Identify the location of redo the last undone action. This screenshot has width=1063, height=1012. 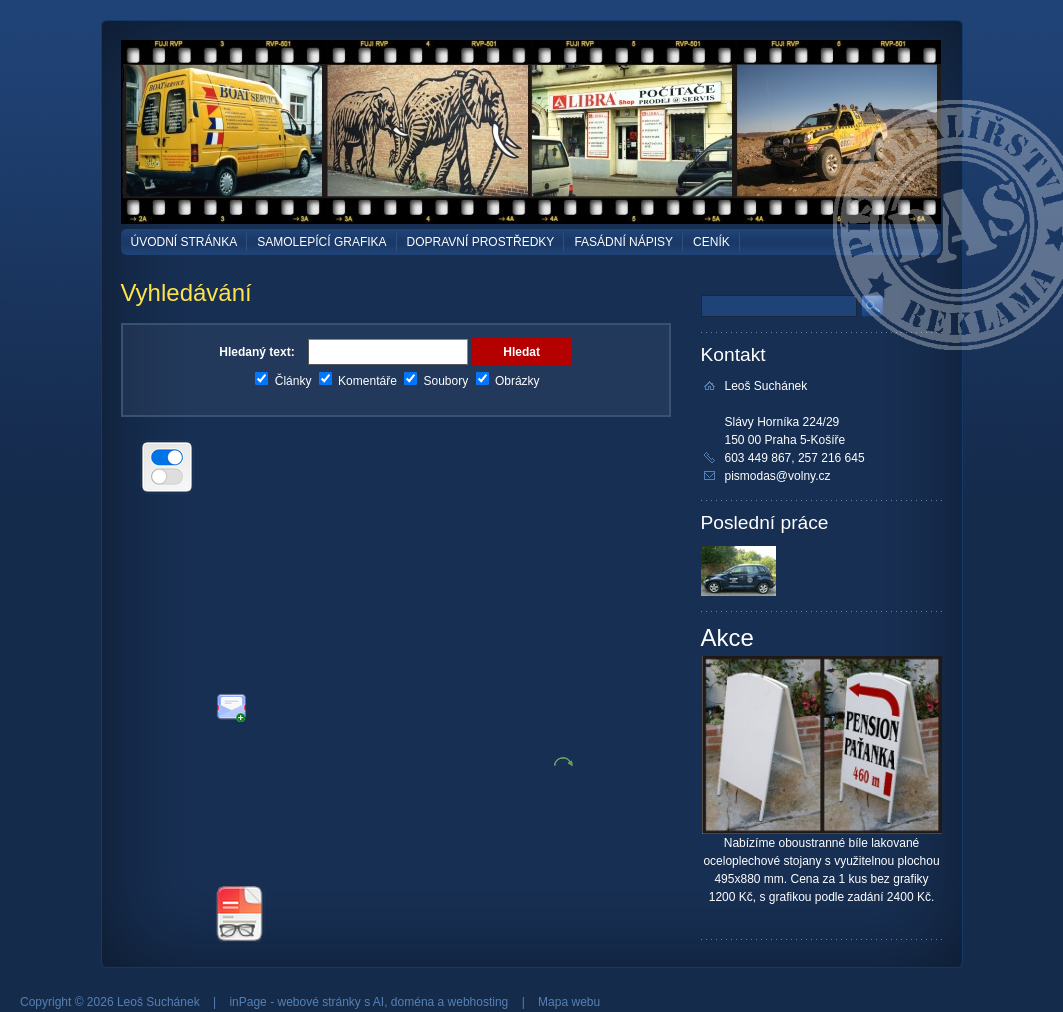
(563, 761).